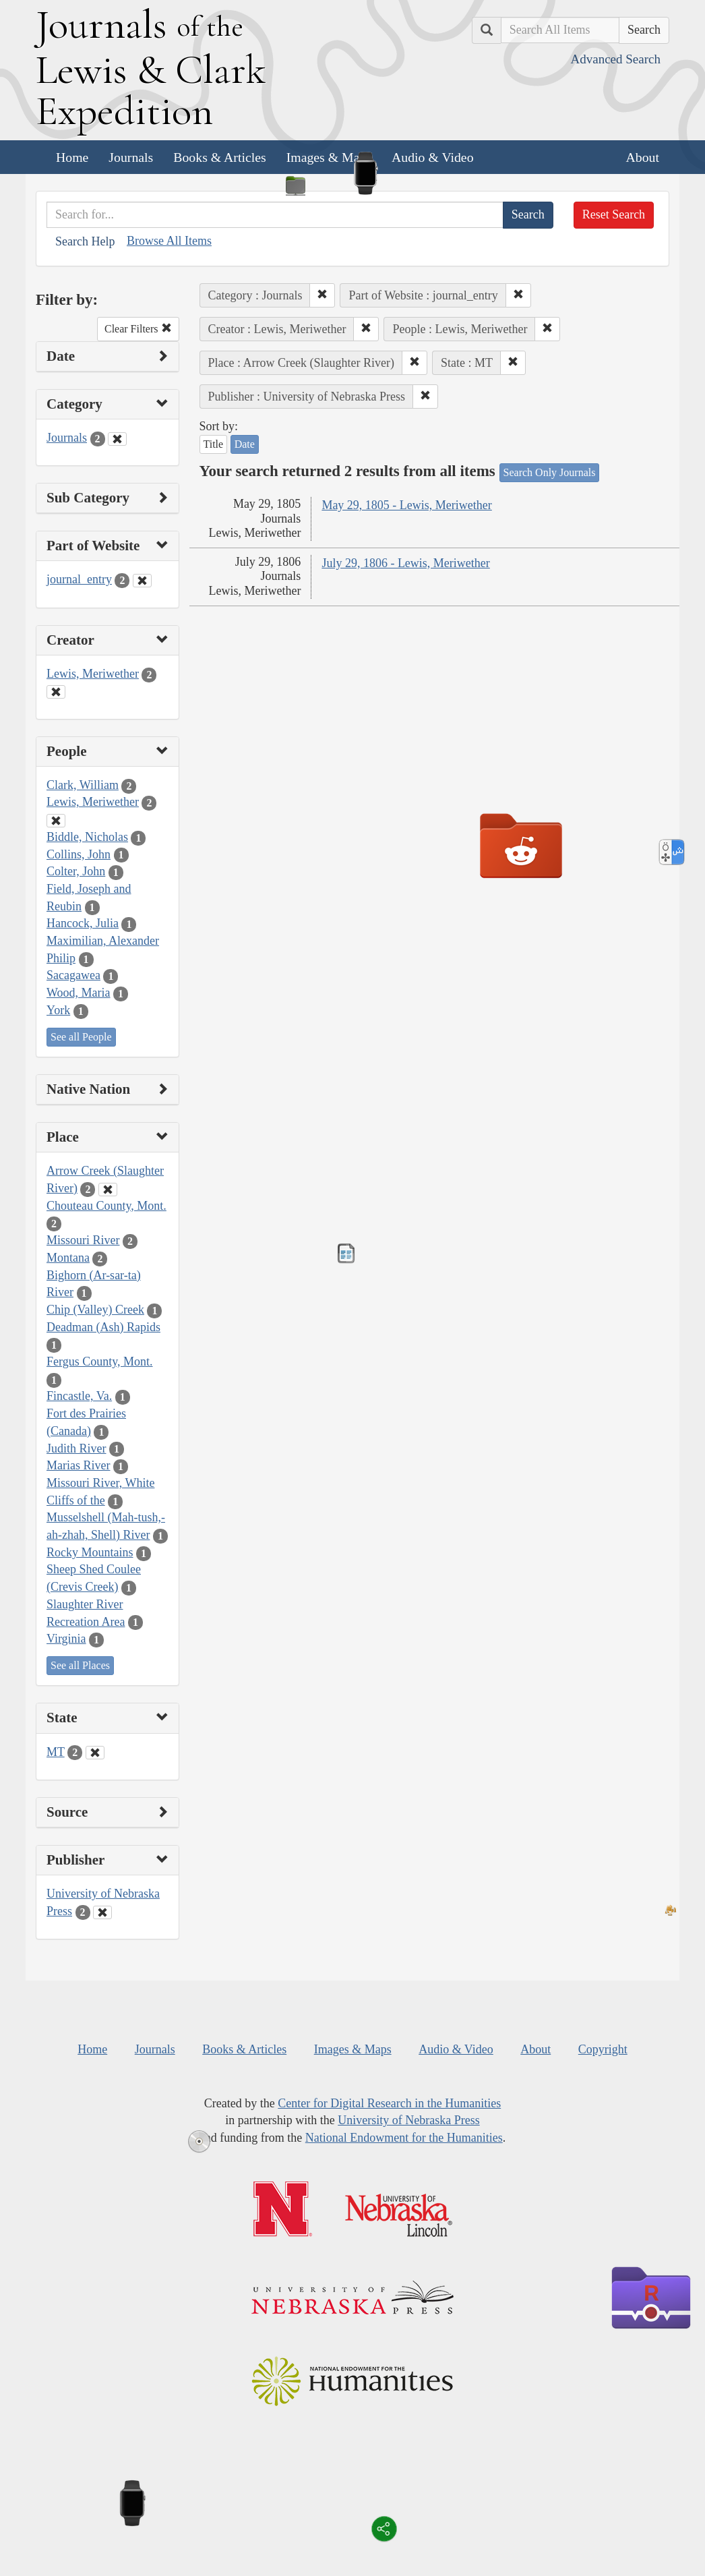 The image size is (705, 2576). What do you see at coordinates (346, 1253) in the screenshot?
I see `libreoffice master document file type` at bounding box center [346, 1253].